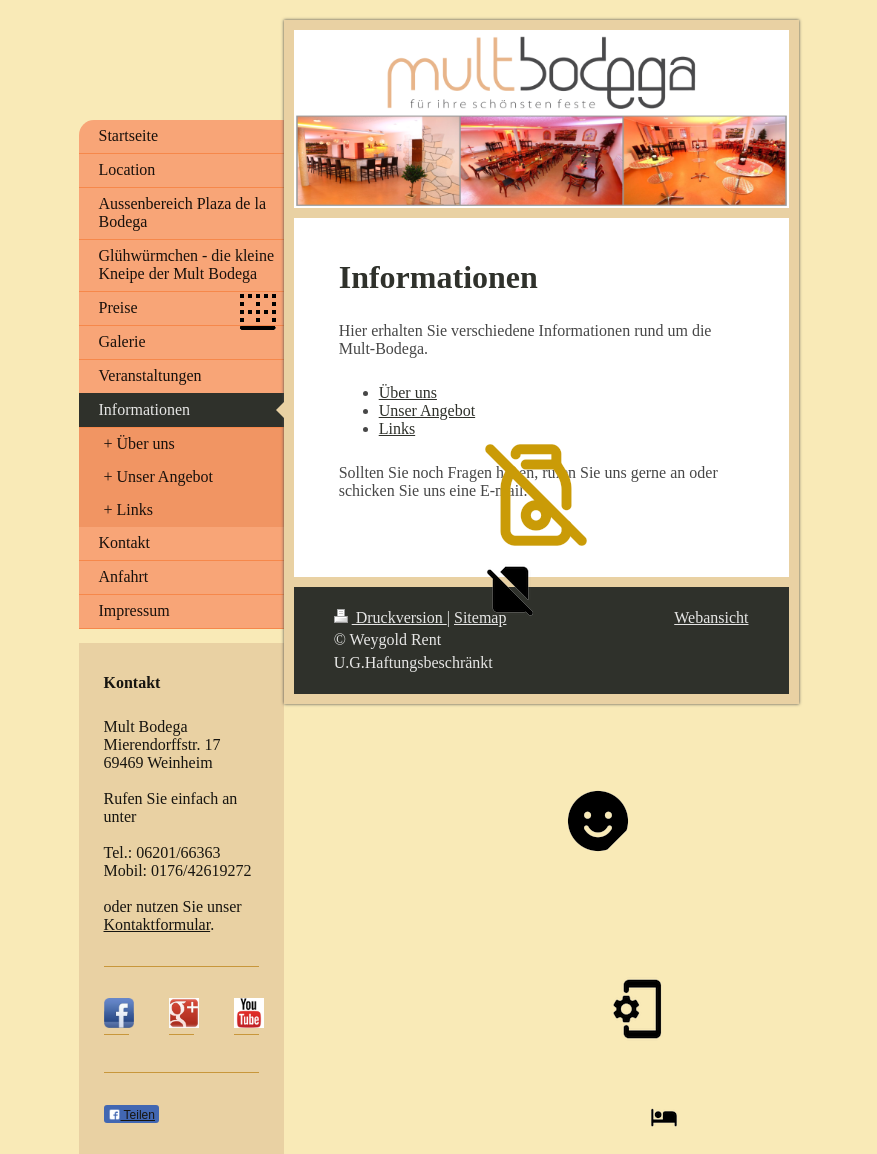  What do you see at coordinates (598, 821) in the screenshot?
I see `add a sticker to your message` at bounding box center [598, 821].